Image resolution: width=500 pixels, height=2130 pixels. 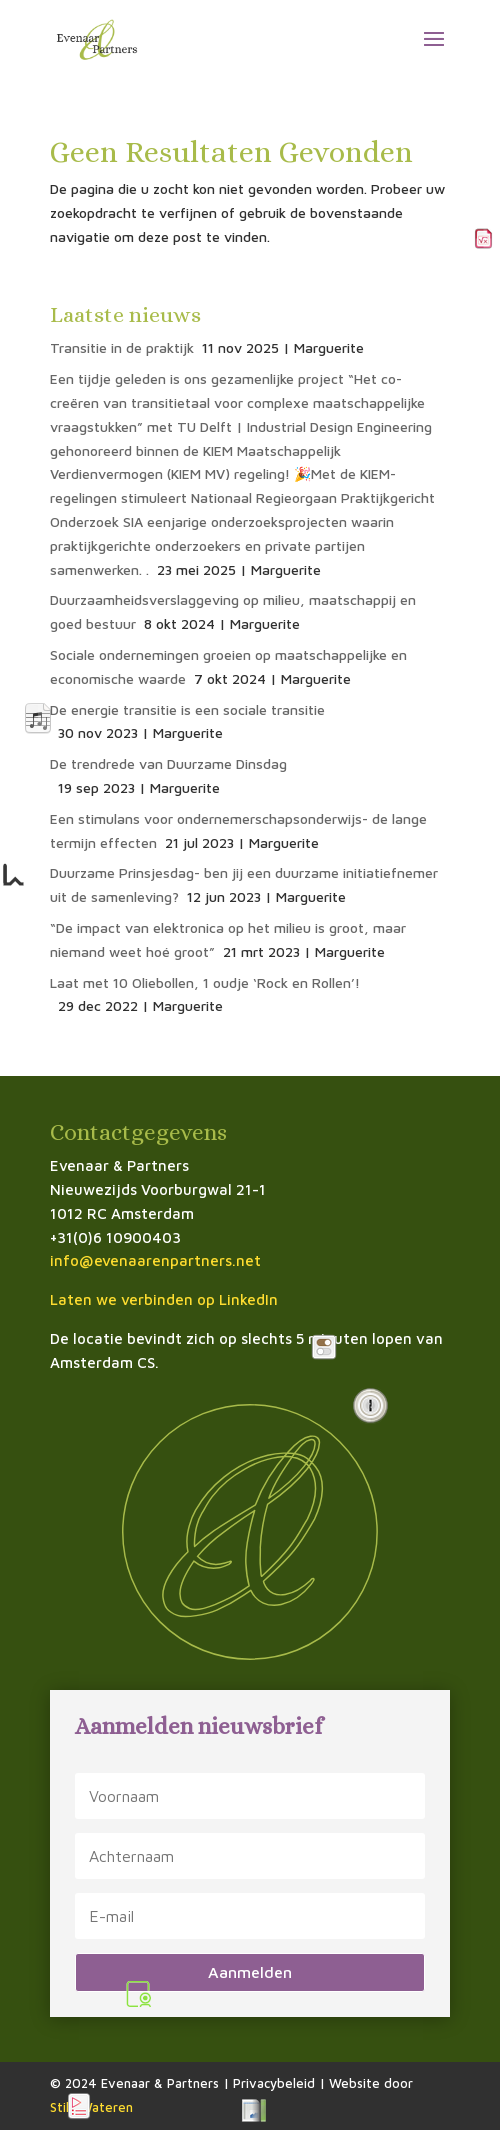 What do you see at coordinates (13, 875) in the screenshot?
I see `launch the nibbles snake game` at bounding box center [13, 875].